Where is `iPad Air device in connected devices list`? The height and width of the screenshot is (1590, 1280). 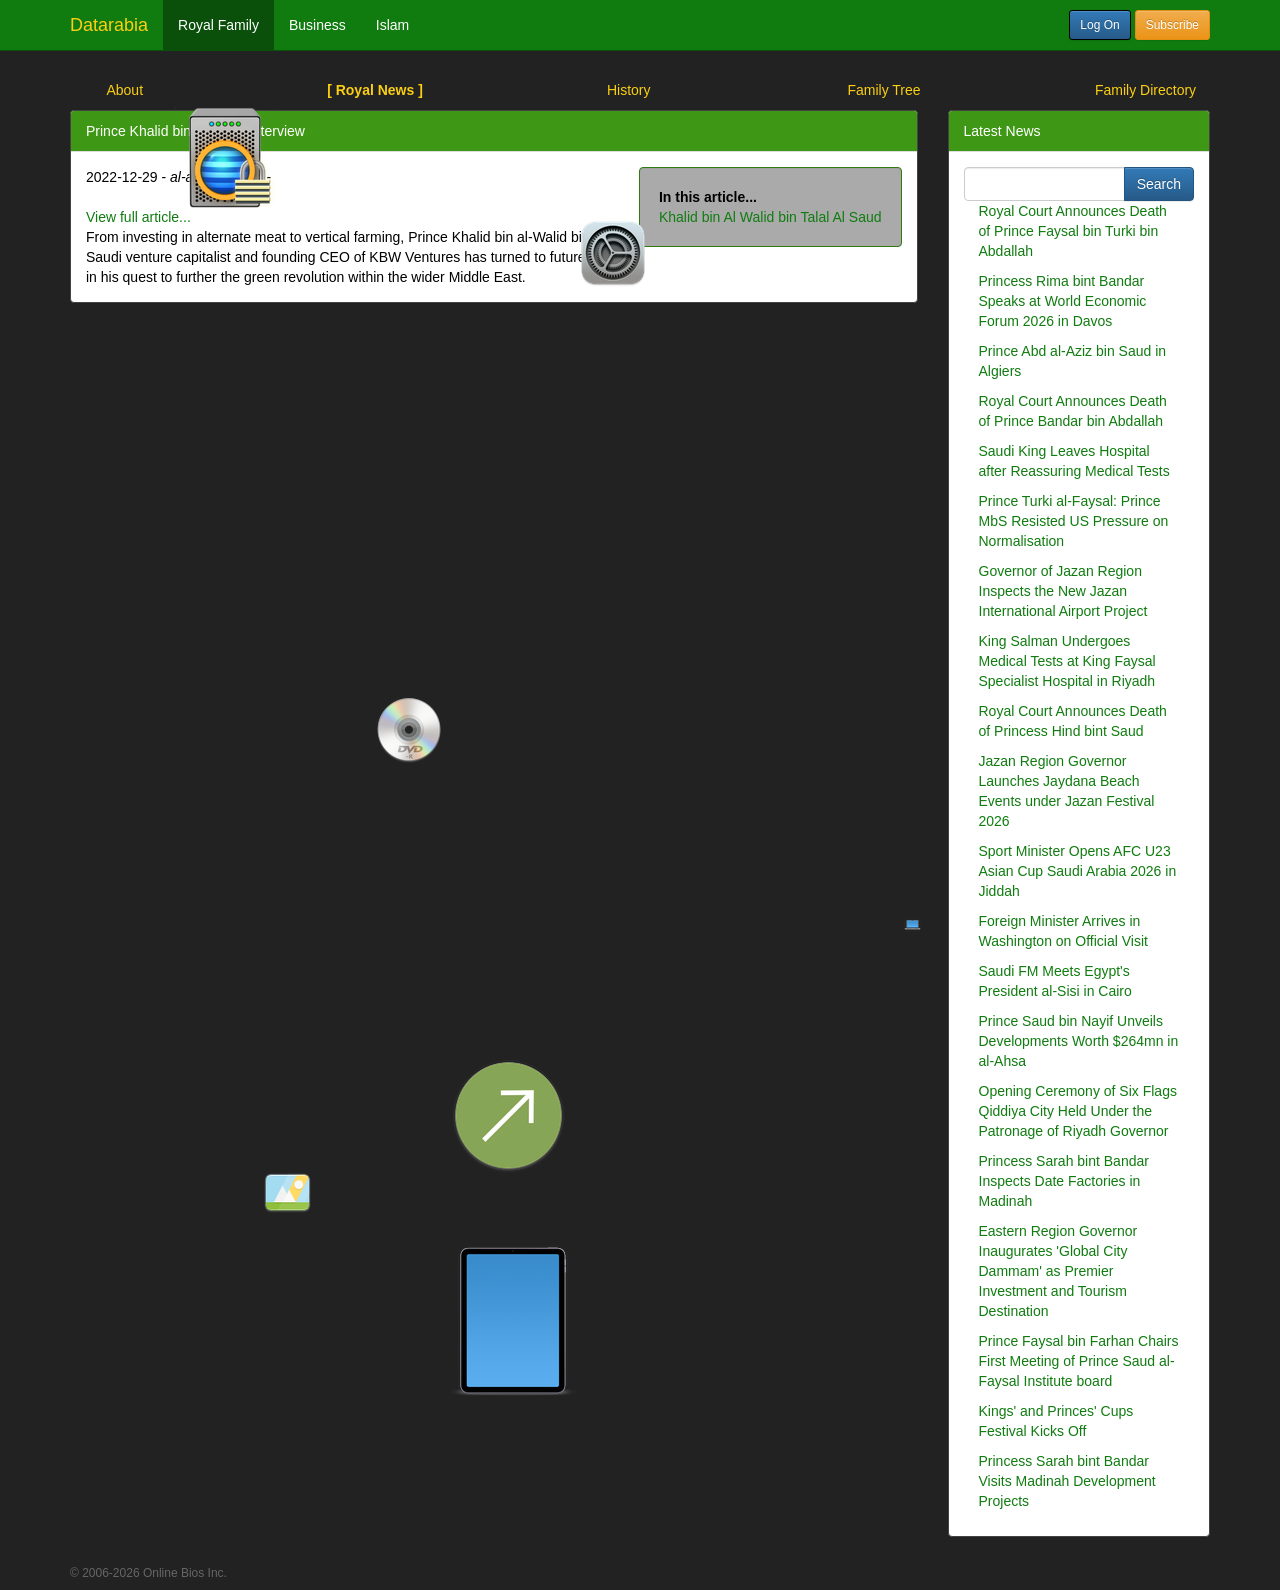 iPad Air device in connected devices list is located at coordinates (513, 1322).